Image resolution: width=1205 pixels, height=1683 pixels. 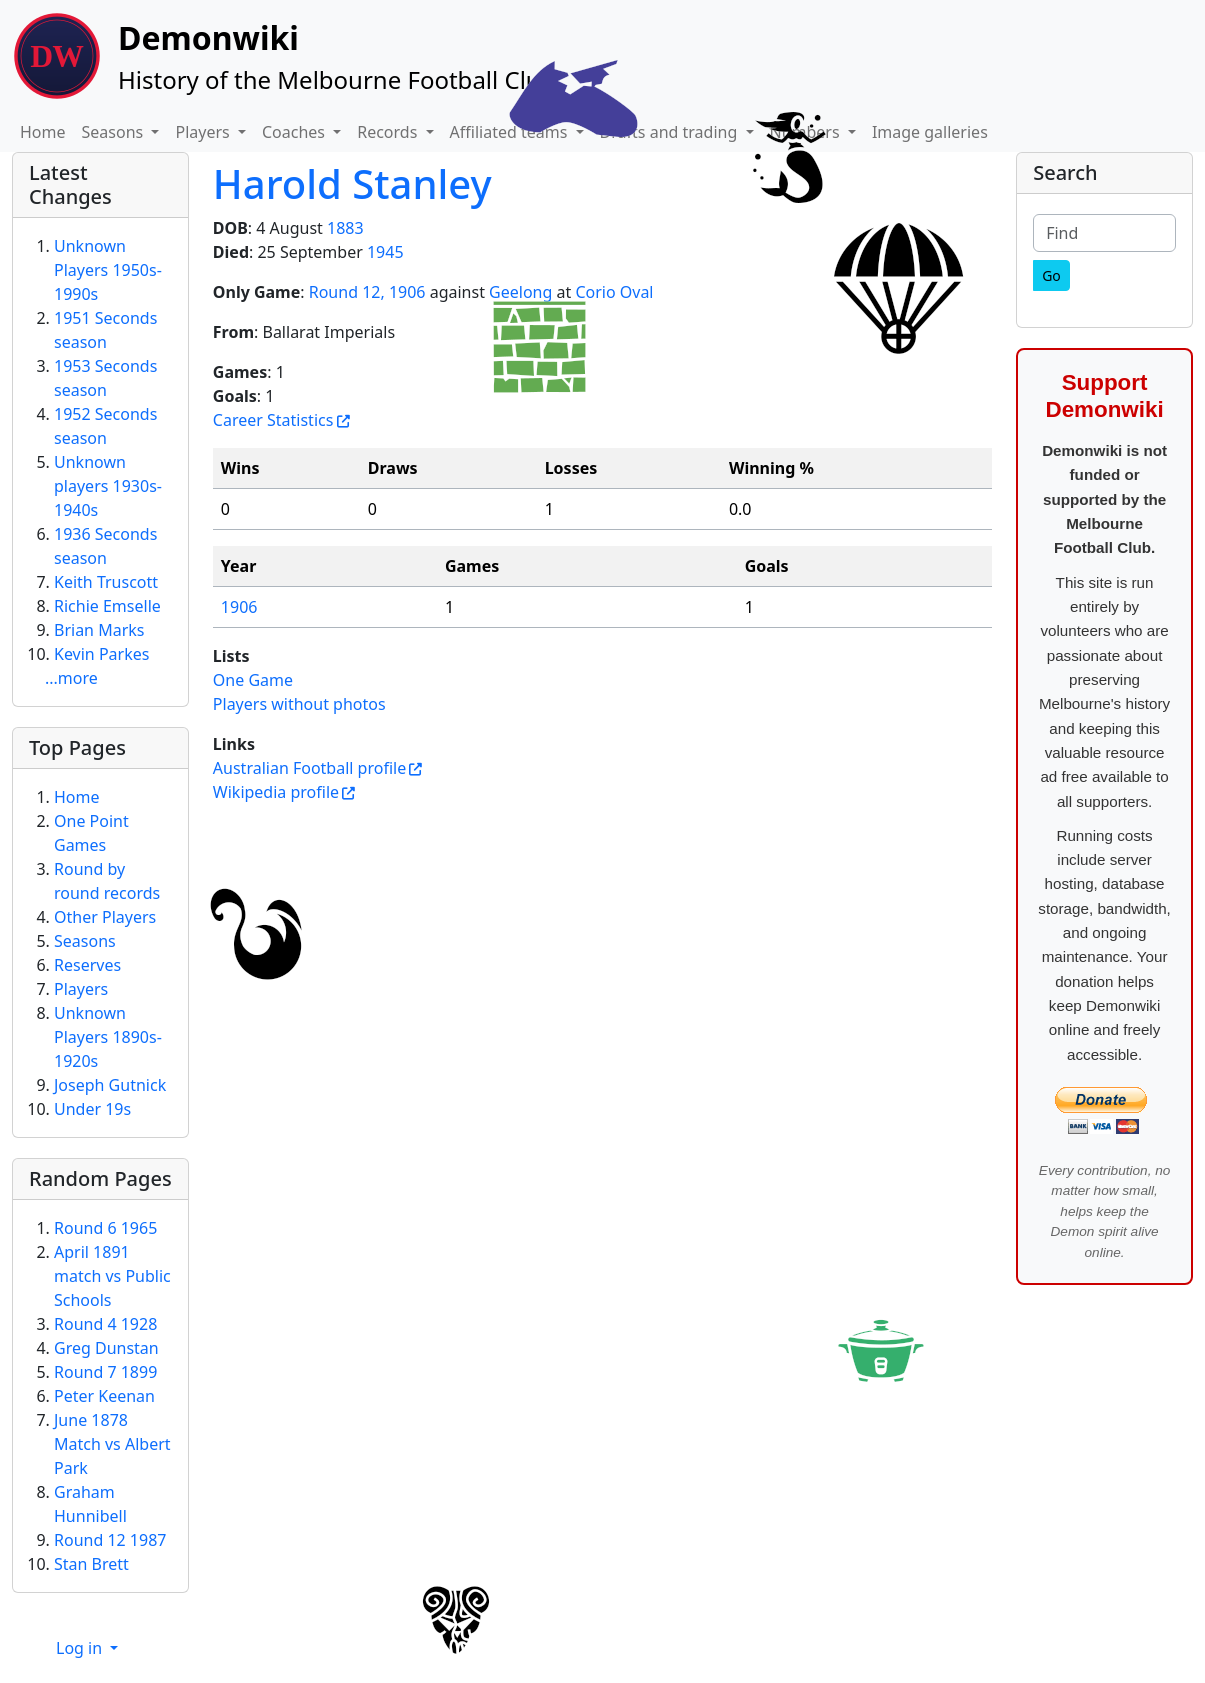 I want to click on select mermaid character or avatar, so click(x=793, y=157).